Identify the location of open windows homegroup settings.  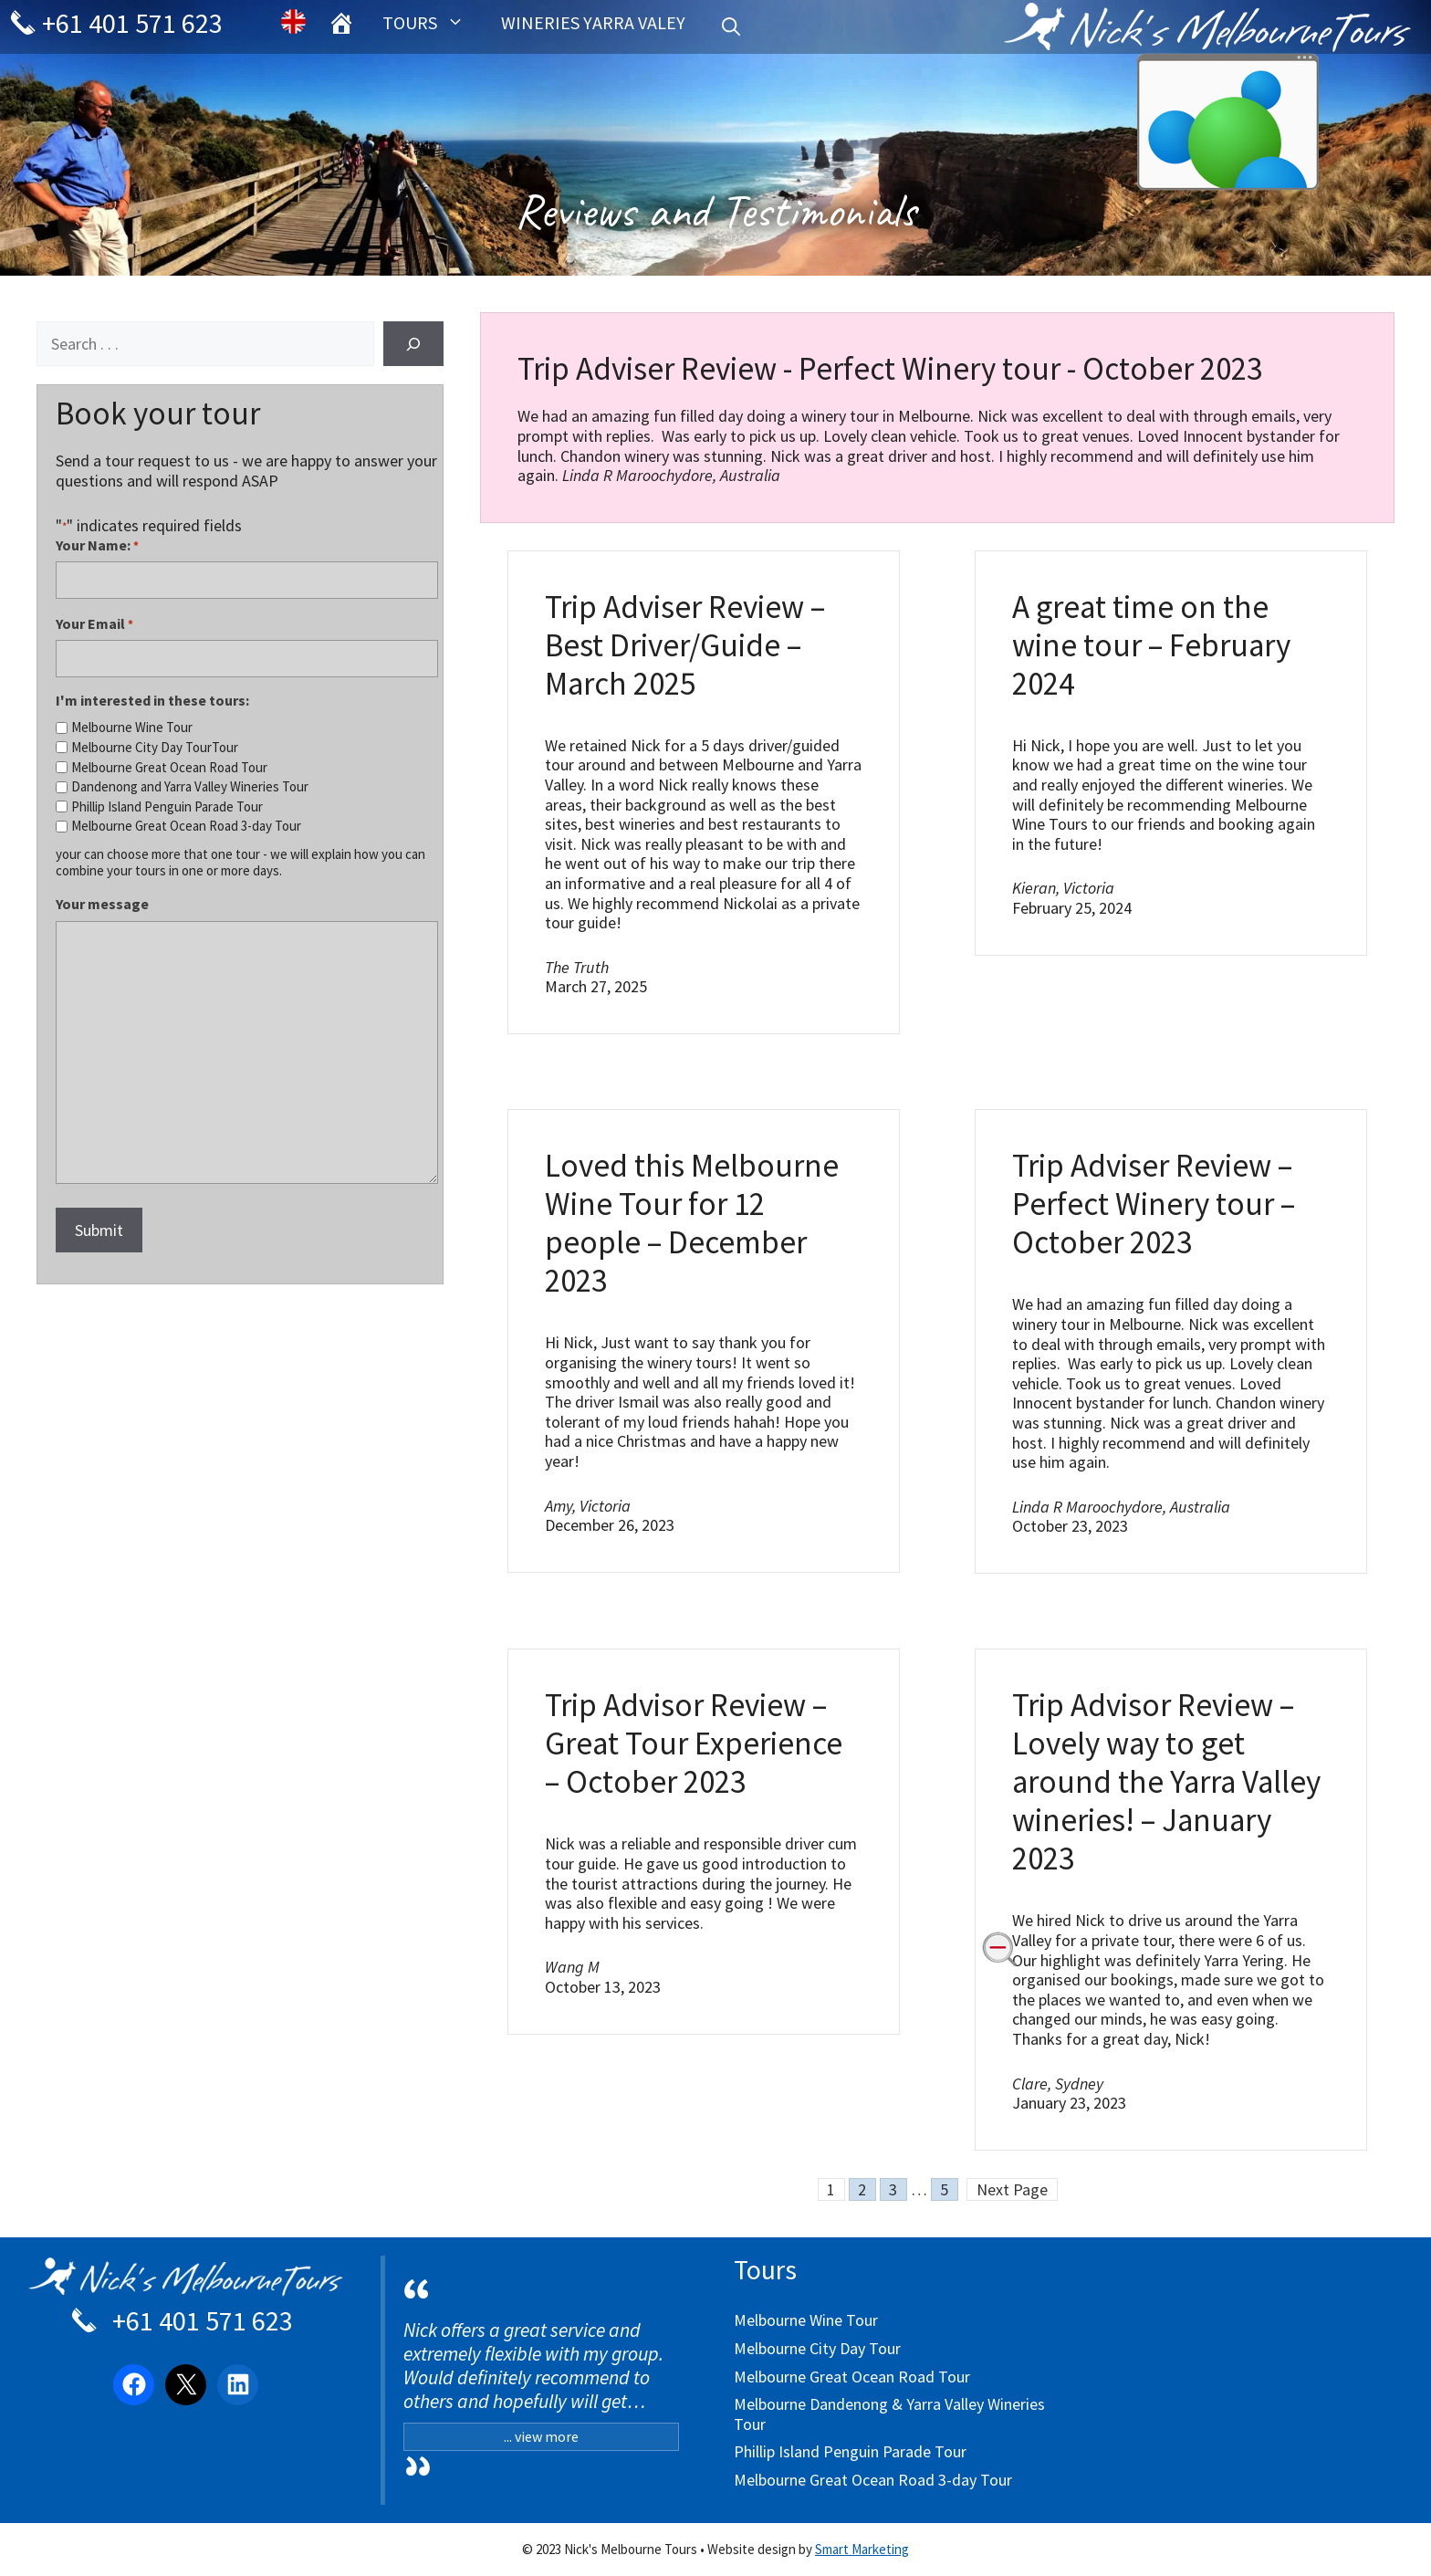
(1227, 121).